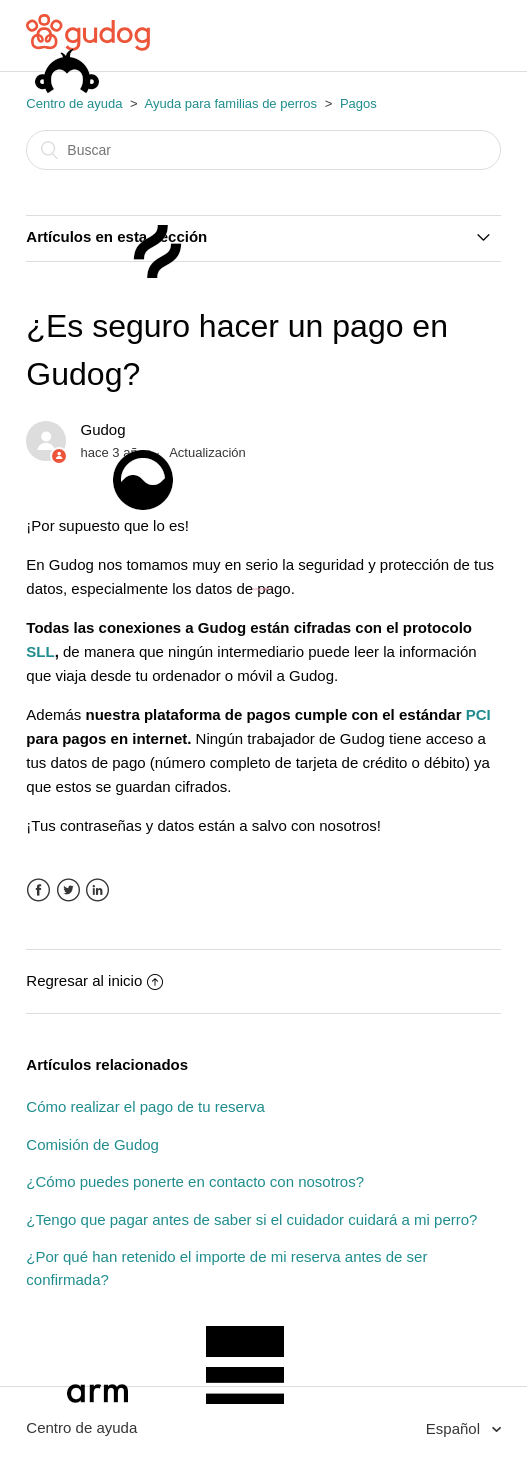 The width and height of the screenshot is (527, 1471). Describe the element at coordinates (97, 1393) in the screenshot. I see `Arm company logo` at that location.